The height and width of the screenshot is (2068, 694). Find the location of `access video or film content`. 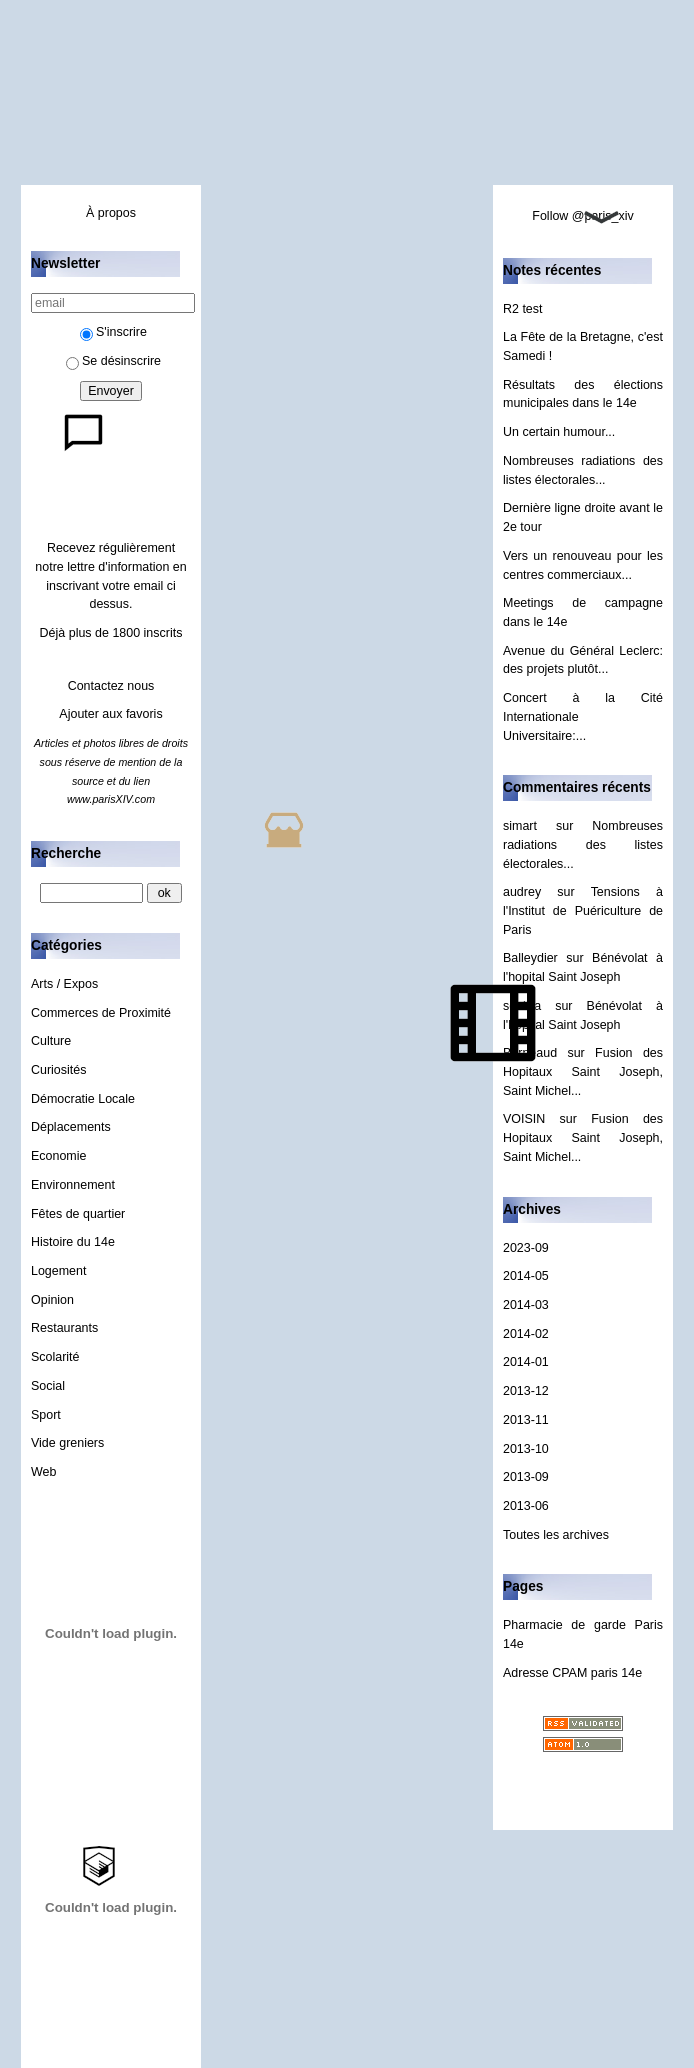

access video or film content is located at coordinates (493, 1023).